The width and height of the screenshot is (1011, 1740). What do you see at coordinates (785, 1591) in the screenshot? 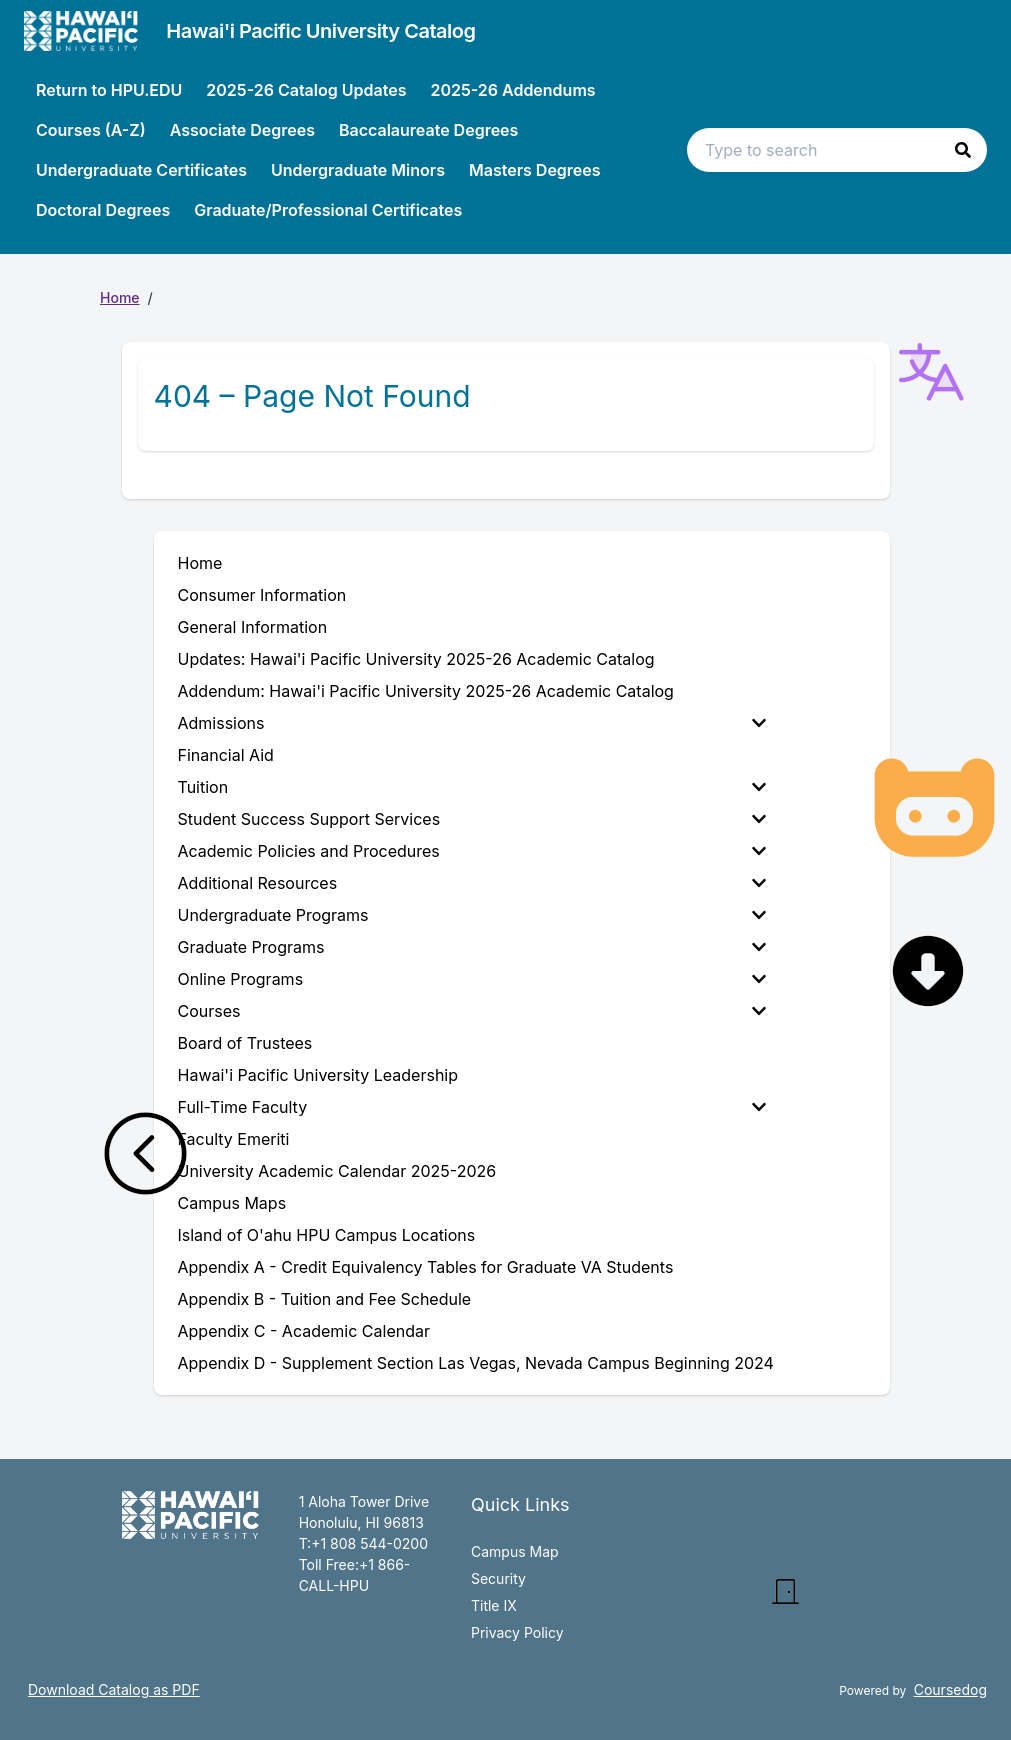
I see `exit or log out of the application` at bounding box center [785, 1591].